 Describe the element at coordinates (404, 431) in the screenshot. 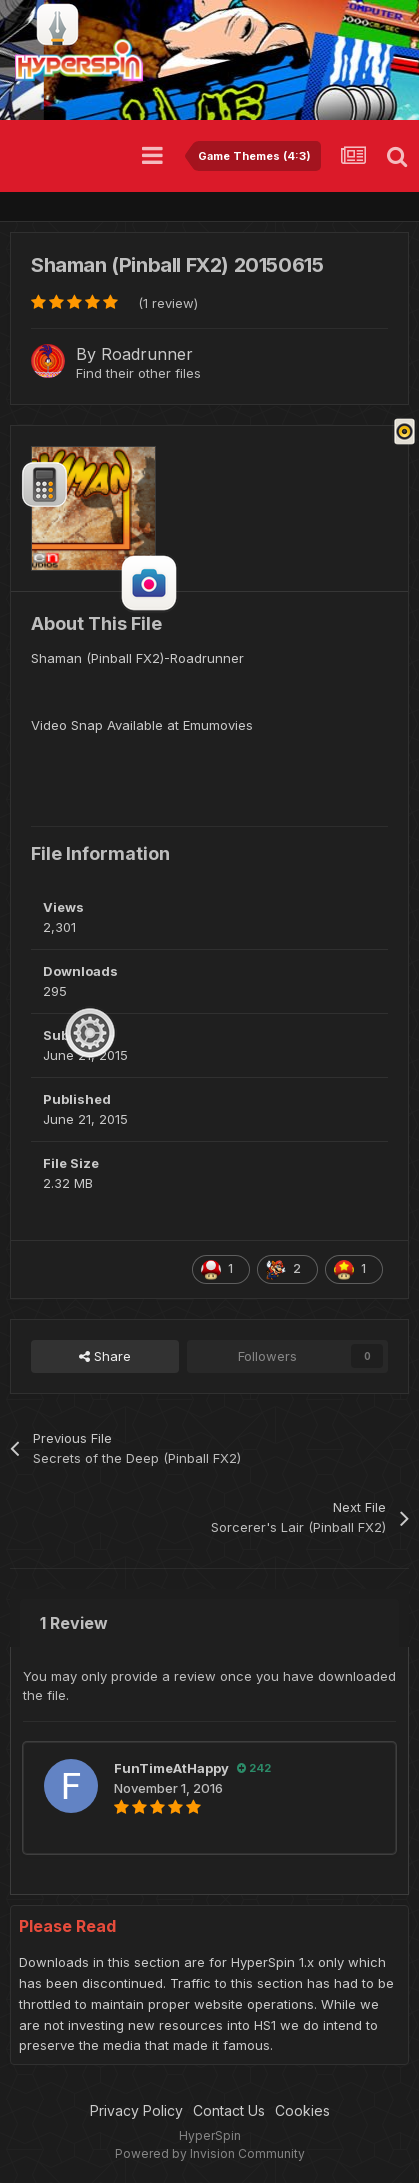

I see `open rhythmbox music player` at that location.